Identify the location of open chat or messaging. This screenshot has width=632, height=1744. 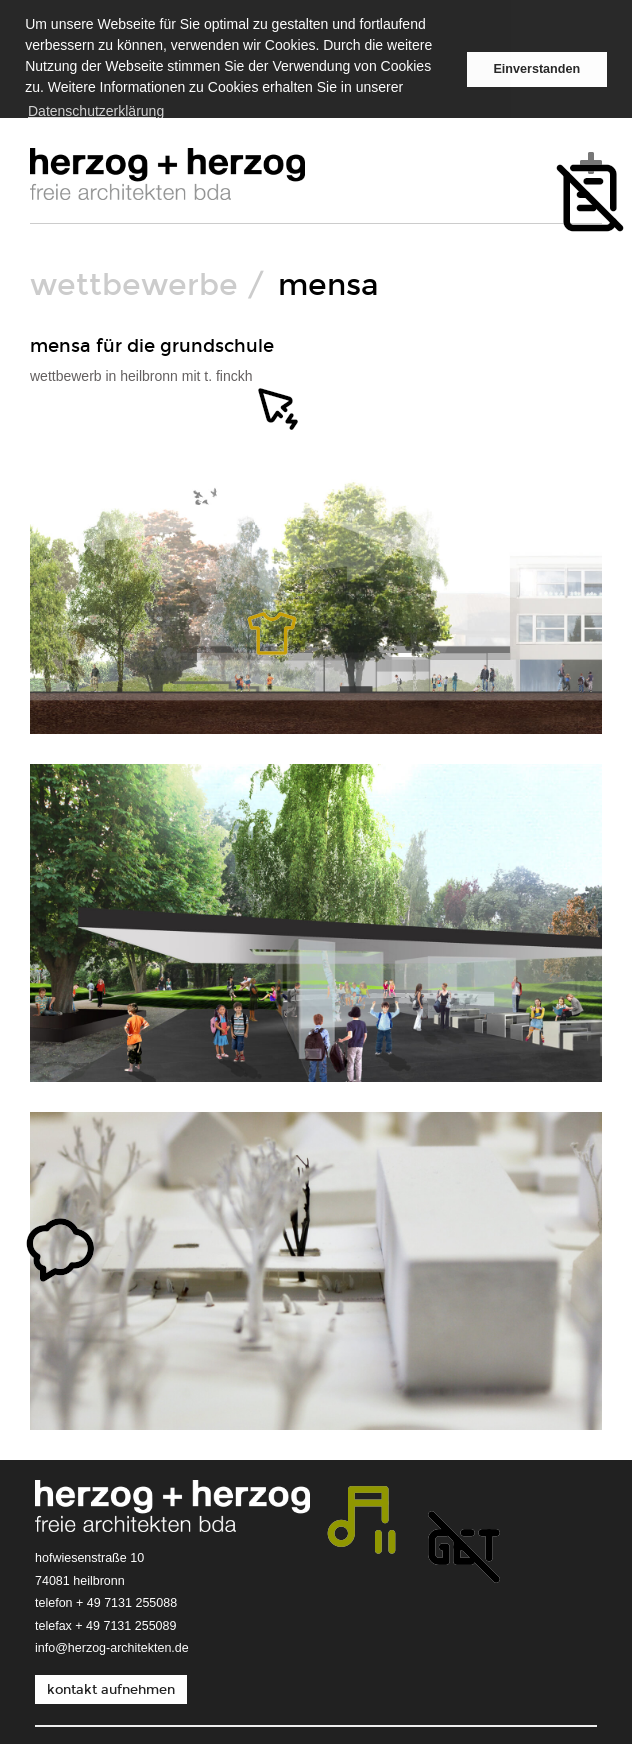
(59, 1250).